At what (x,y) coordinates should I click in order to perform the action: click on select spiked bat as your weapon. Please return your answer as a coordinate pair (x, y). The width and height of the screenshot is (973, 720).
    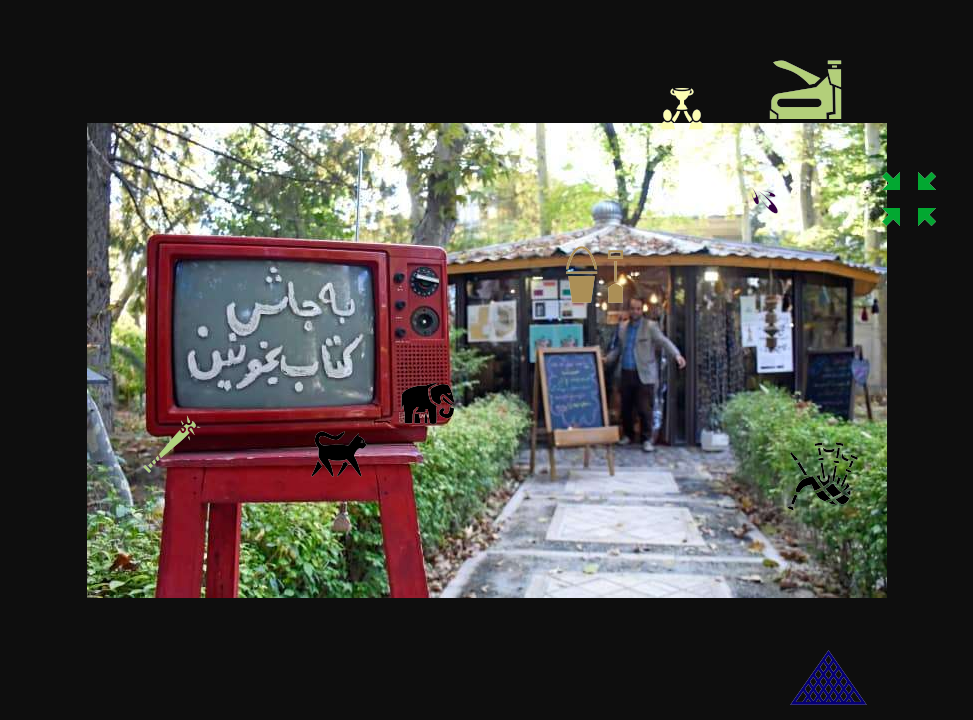
    Looking at the image, I should click on (172, 444).